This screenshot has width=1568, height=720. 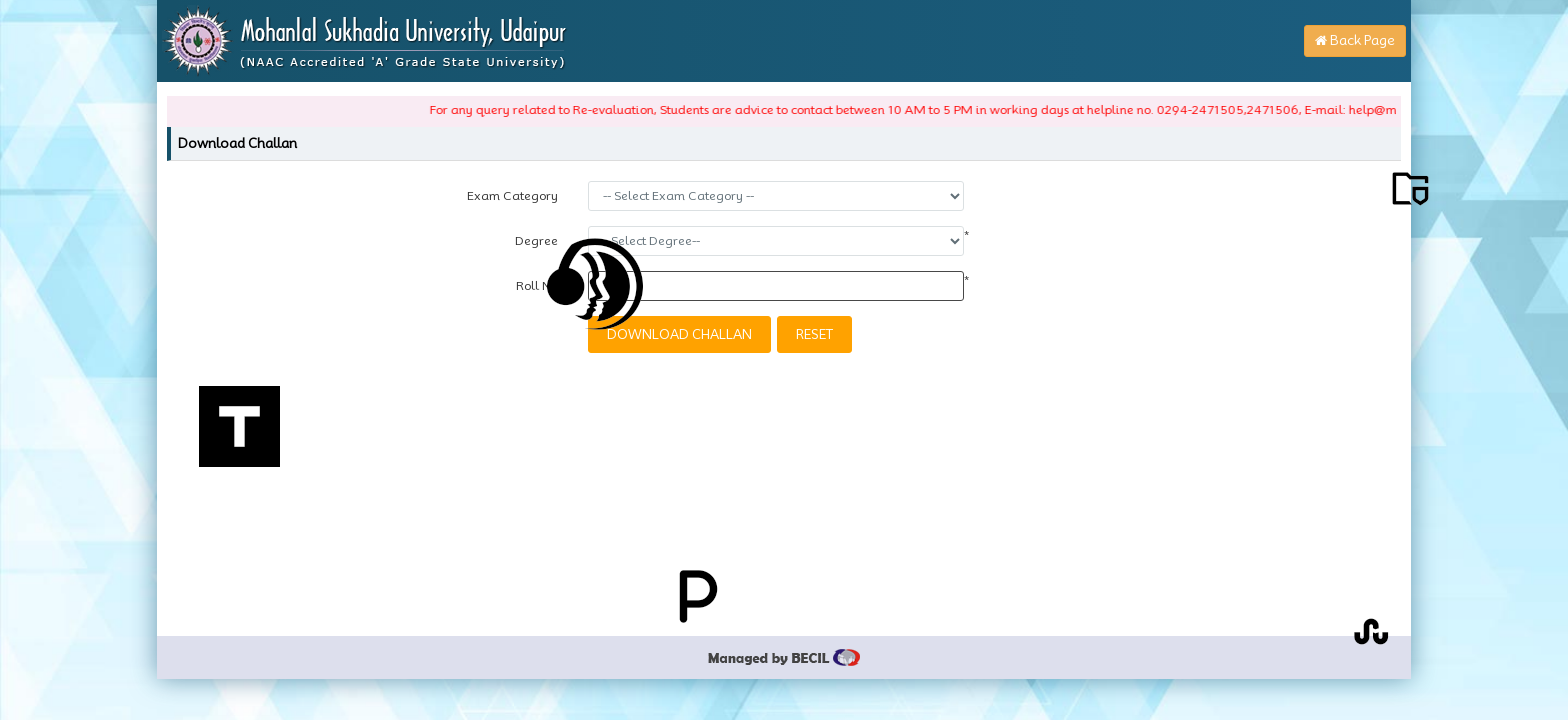 I want to click on stumbleupon logo, so click(x=1371, y=631).